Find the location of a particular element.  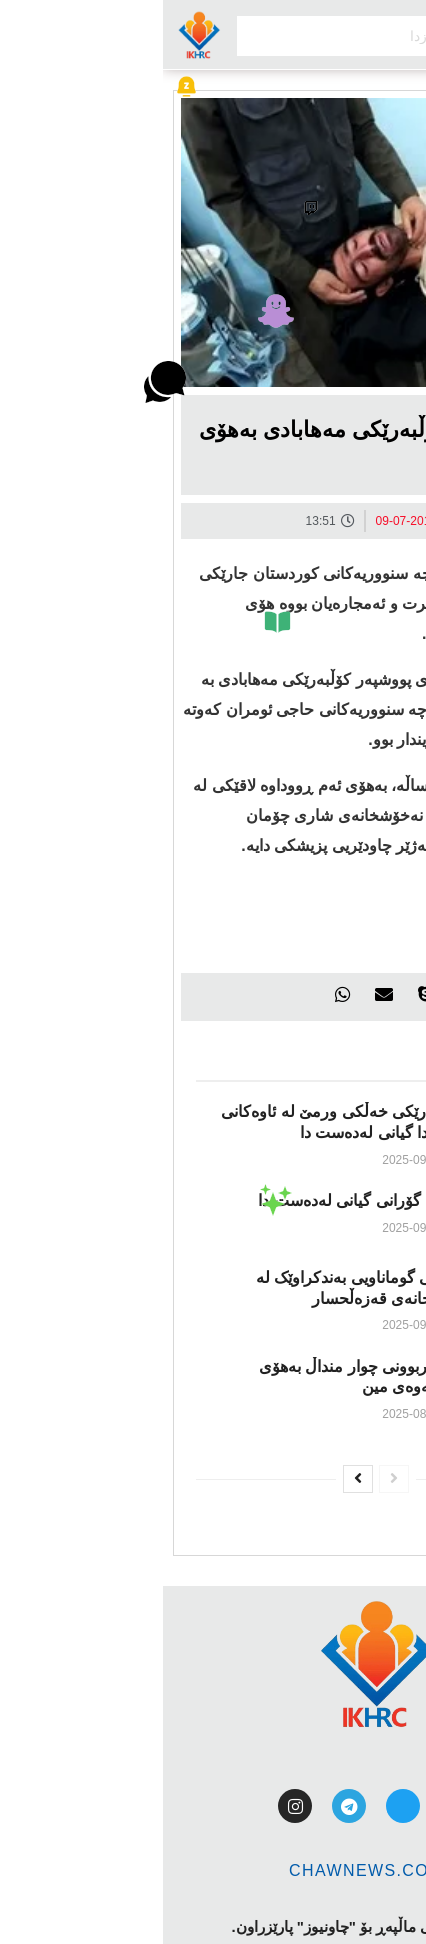

open reading or library section is located at coordinates (277, 622).